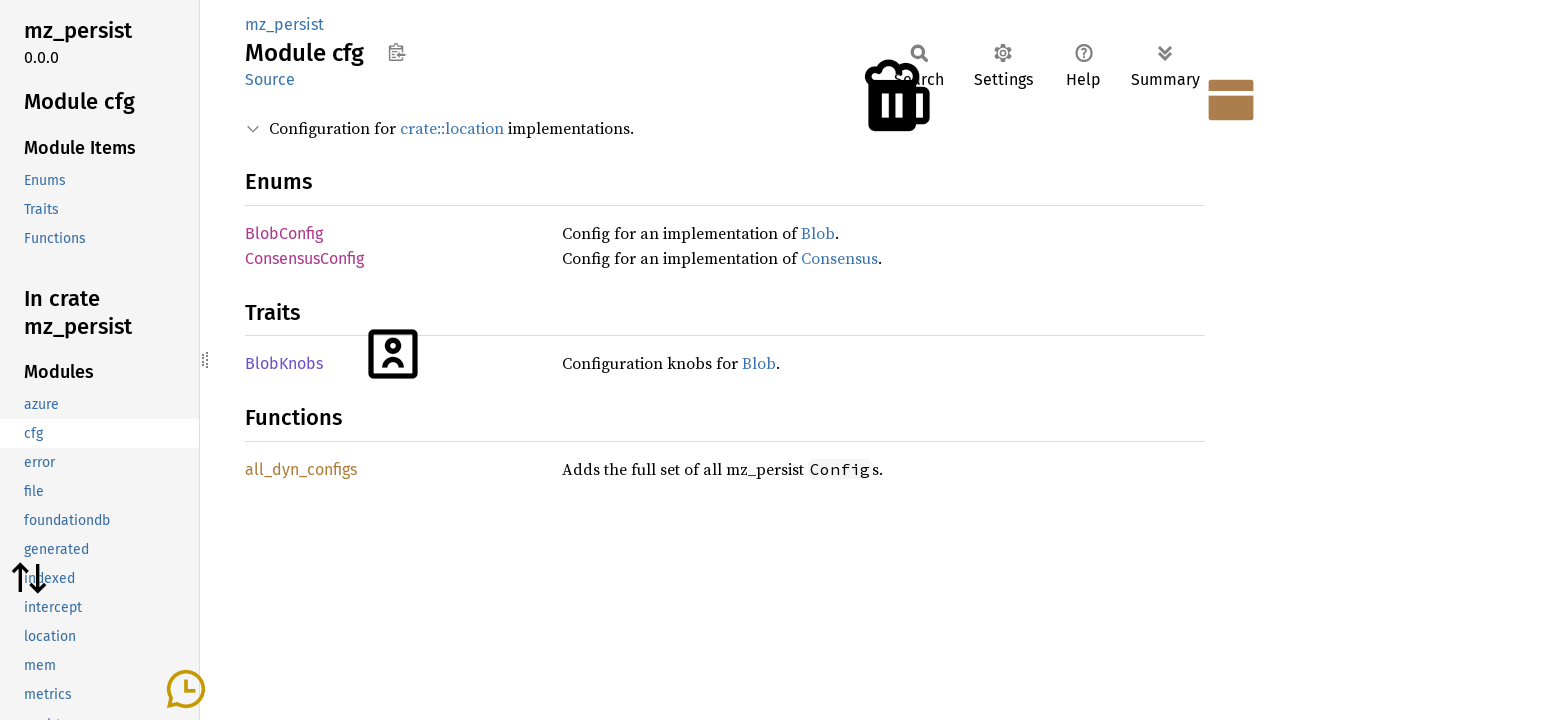  What do you see at coordinates (186, 689) in the screenshot?
I see `view chat history` at bounding box center [186, 689].